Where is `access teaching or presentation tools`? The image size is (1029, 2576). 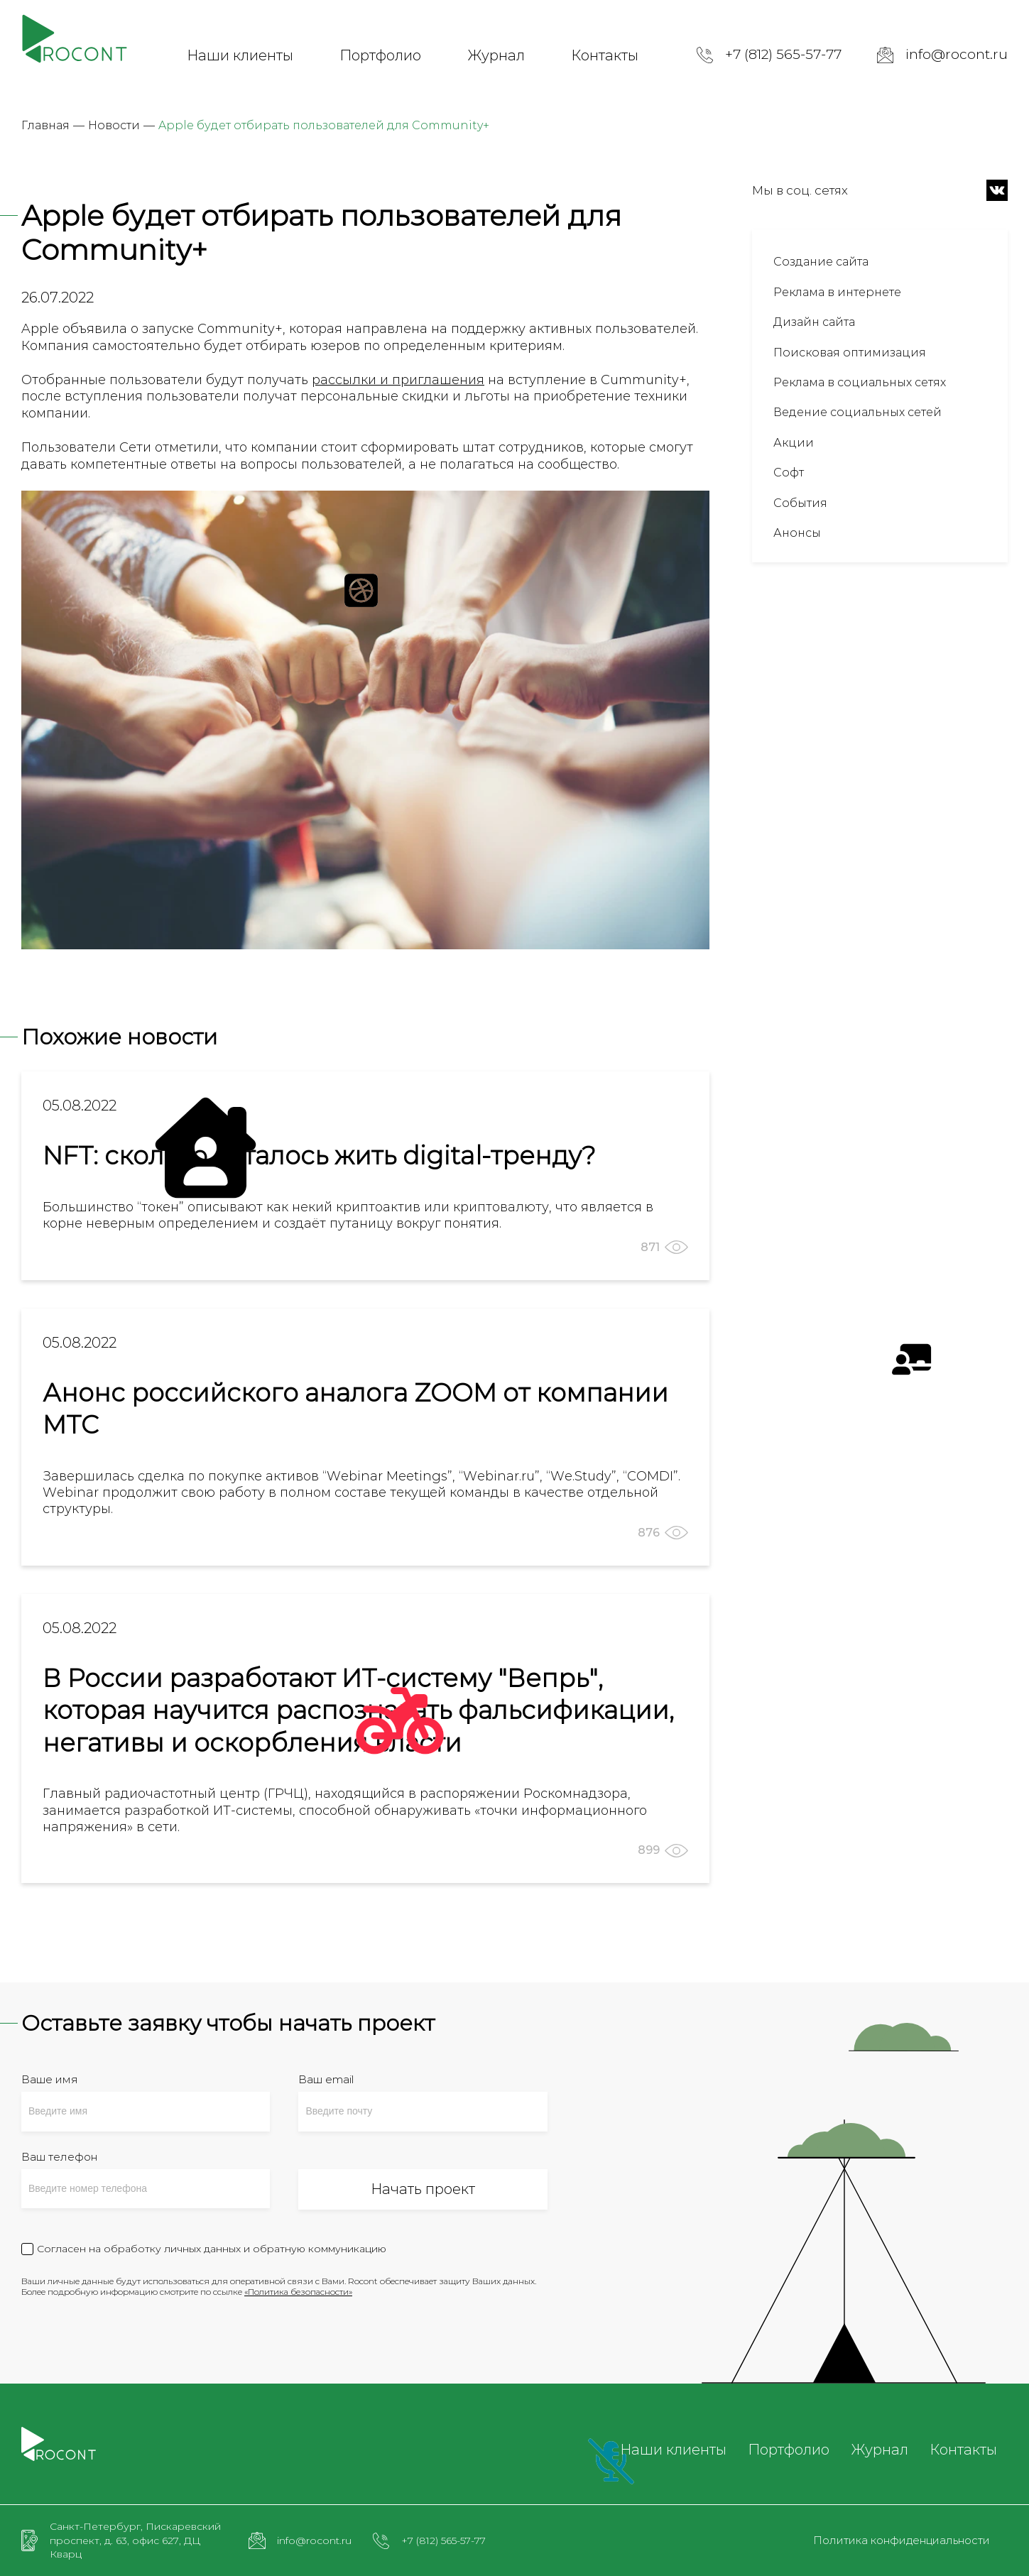 access teaching or presentation tools is located at coordinates (913, 1358).